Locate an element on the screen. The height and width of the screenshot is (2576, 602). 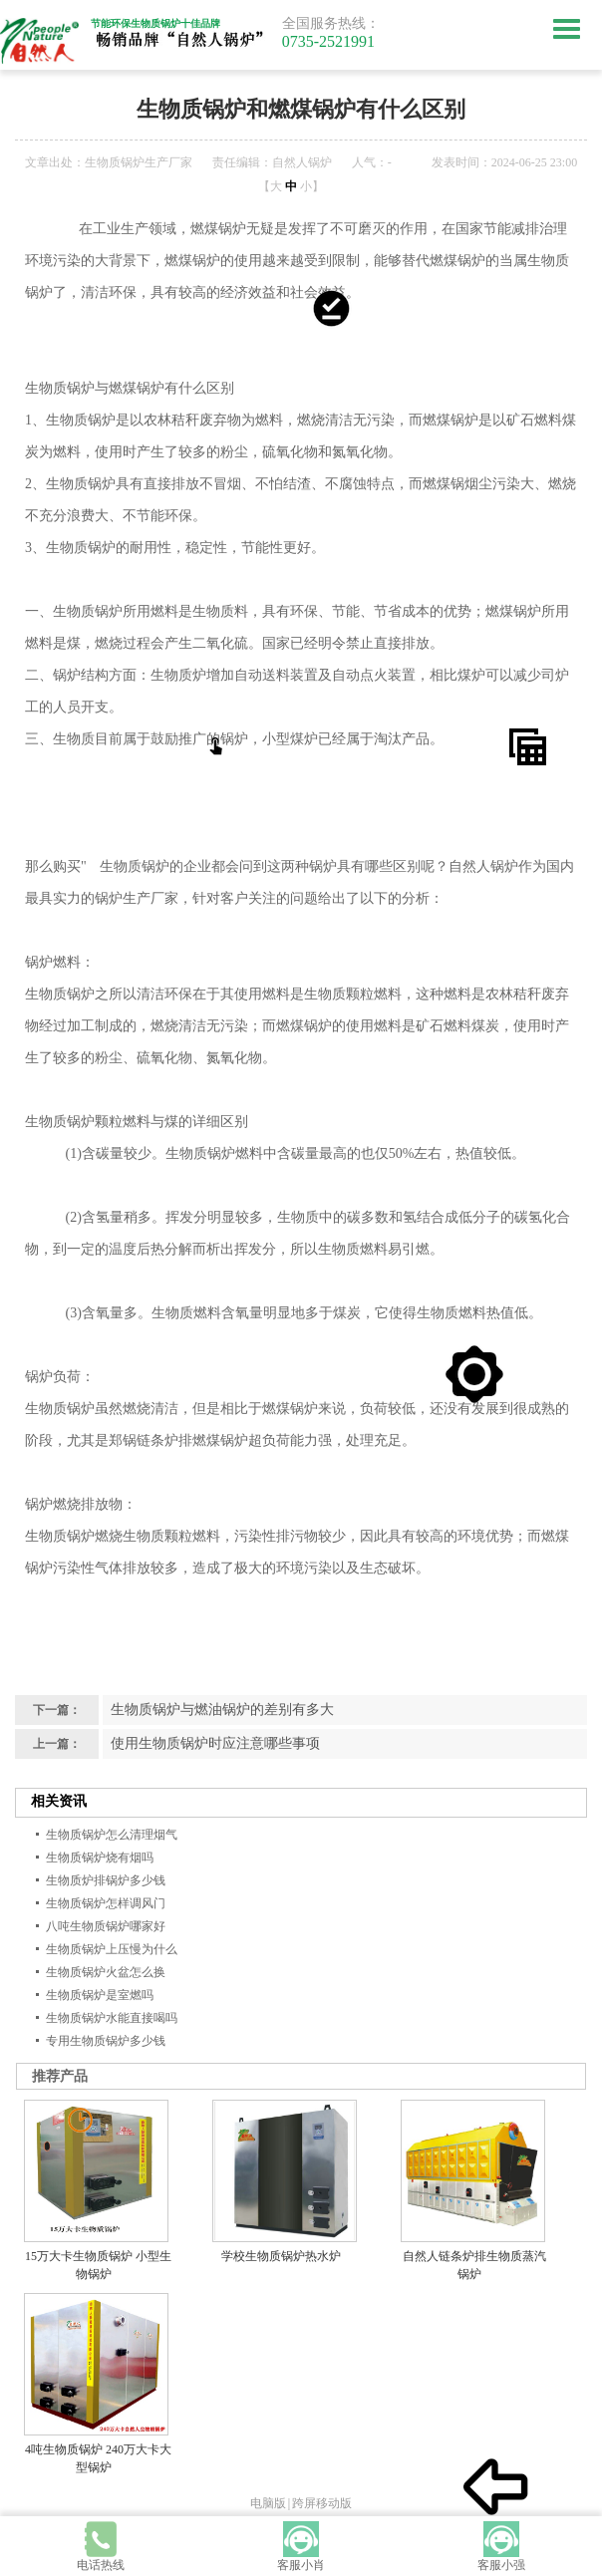
switch to table or grid view is located at coordinates (527, 746).